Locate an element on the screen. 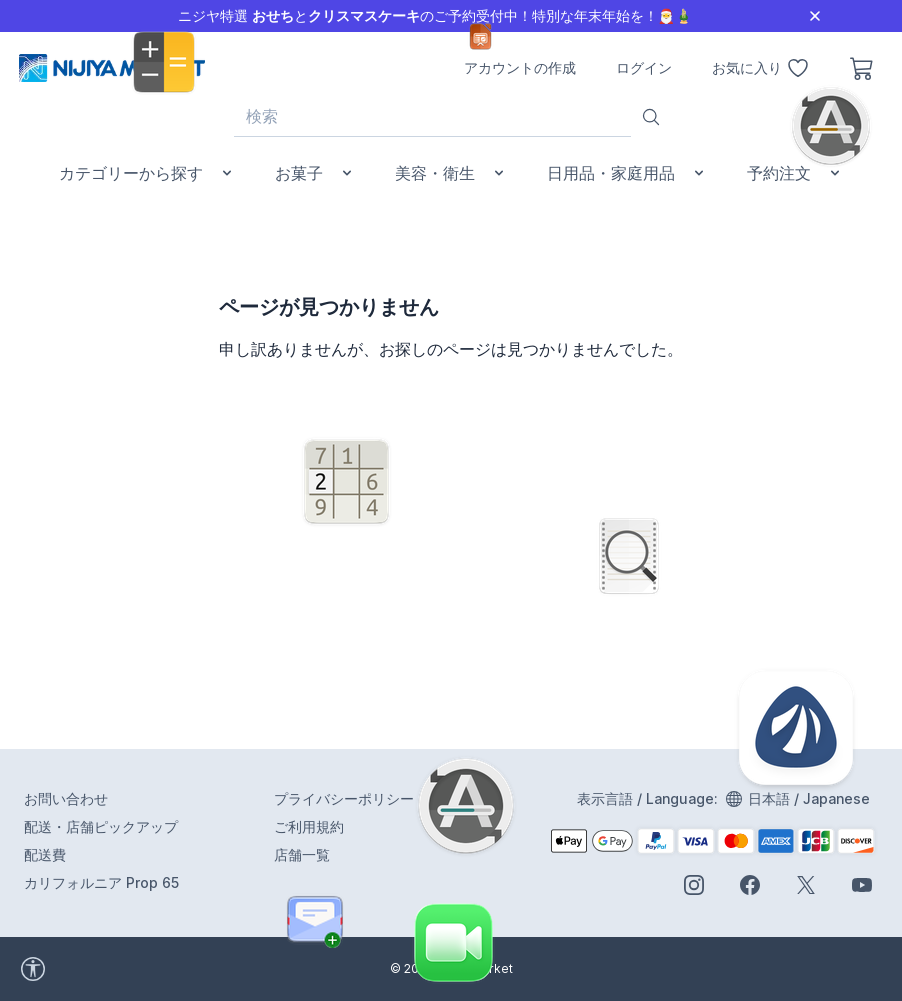 The image size is (902, 1001). open the sudoku puzzle game is located at coordinates (346, 481).